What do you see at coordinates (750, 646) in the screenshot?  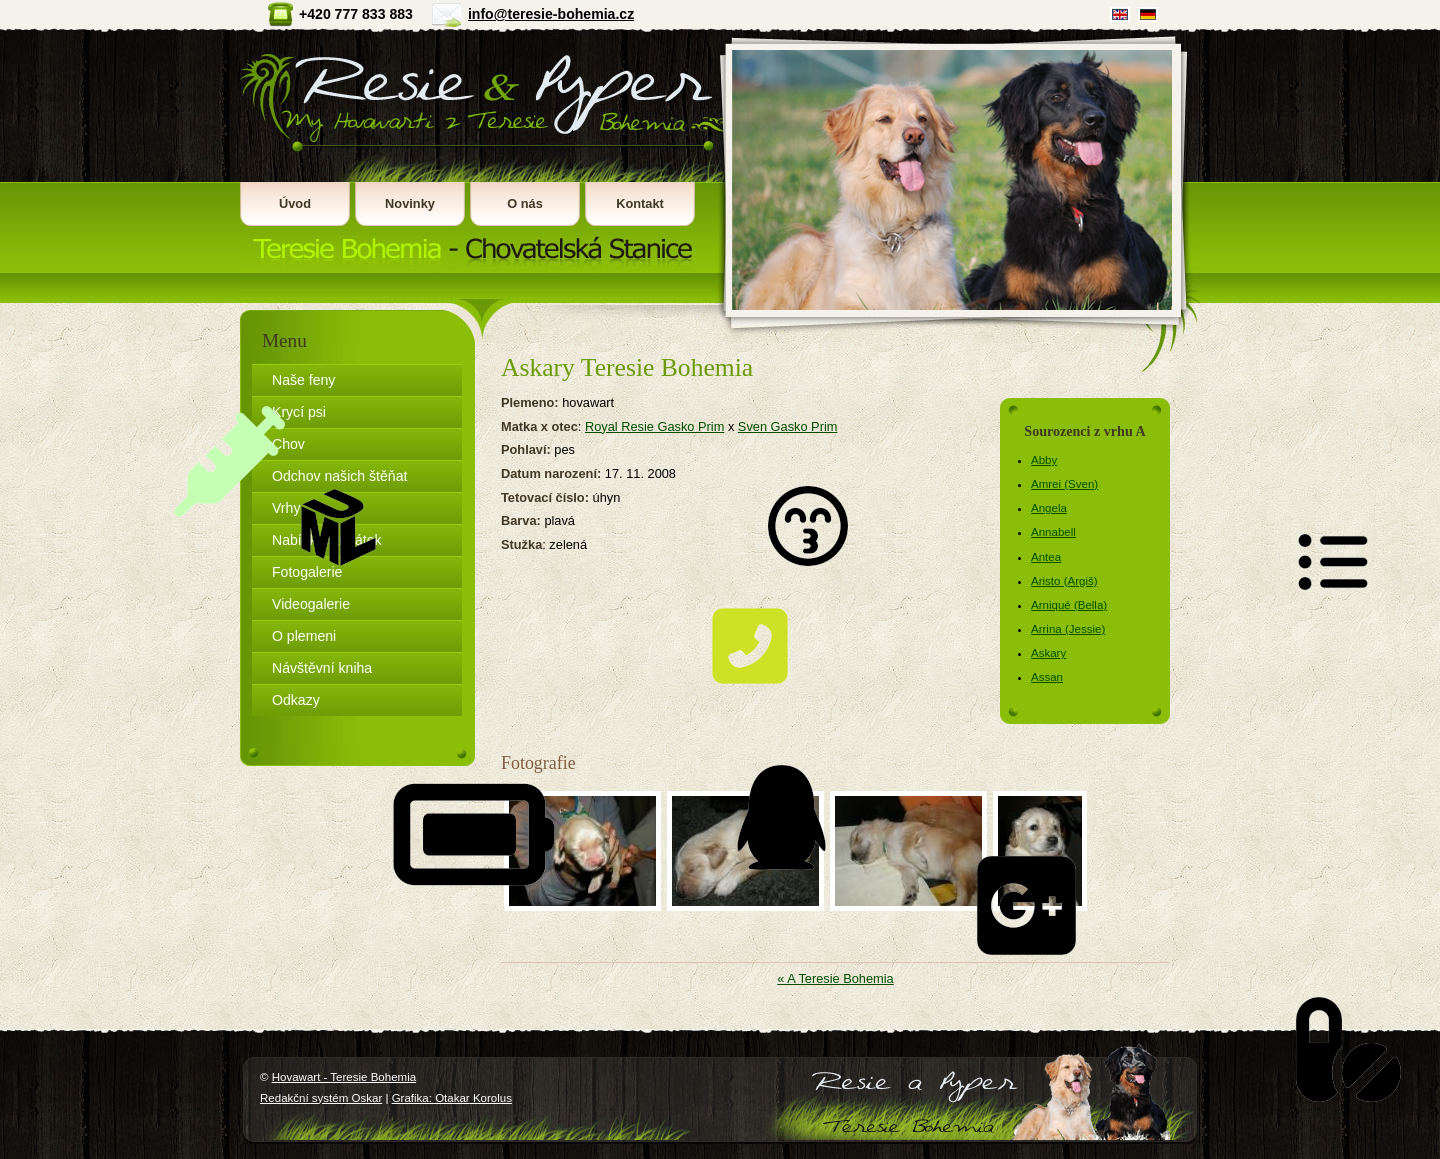 I see `tap to make a phone call` at bounding box center [750, 646].